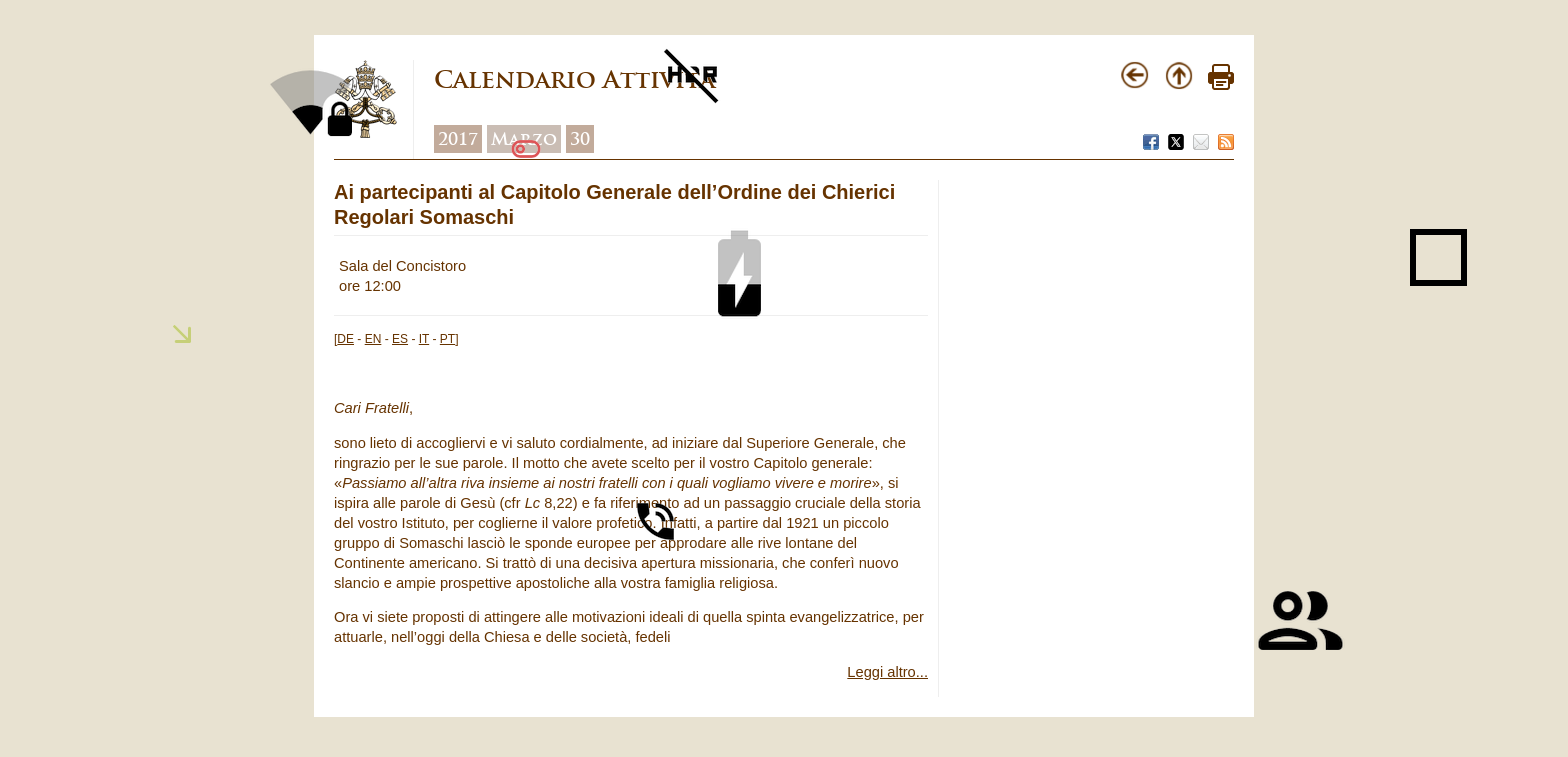 This screenshot has width=1568, height=757. What do you see at coordinates (1438, 257) in the screenshot?
I see `select a square crop ratio for an image` at bounding box center [1438, 257].